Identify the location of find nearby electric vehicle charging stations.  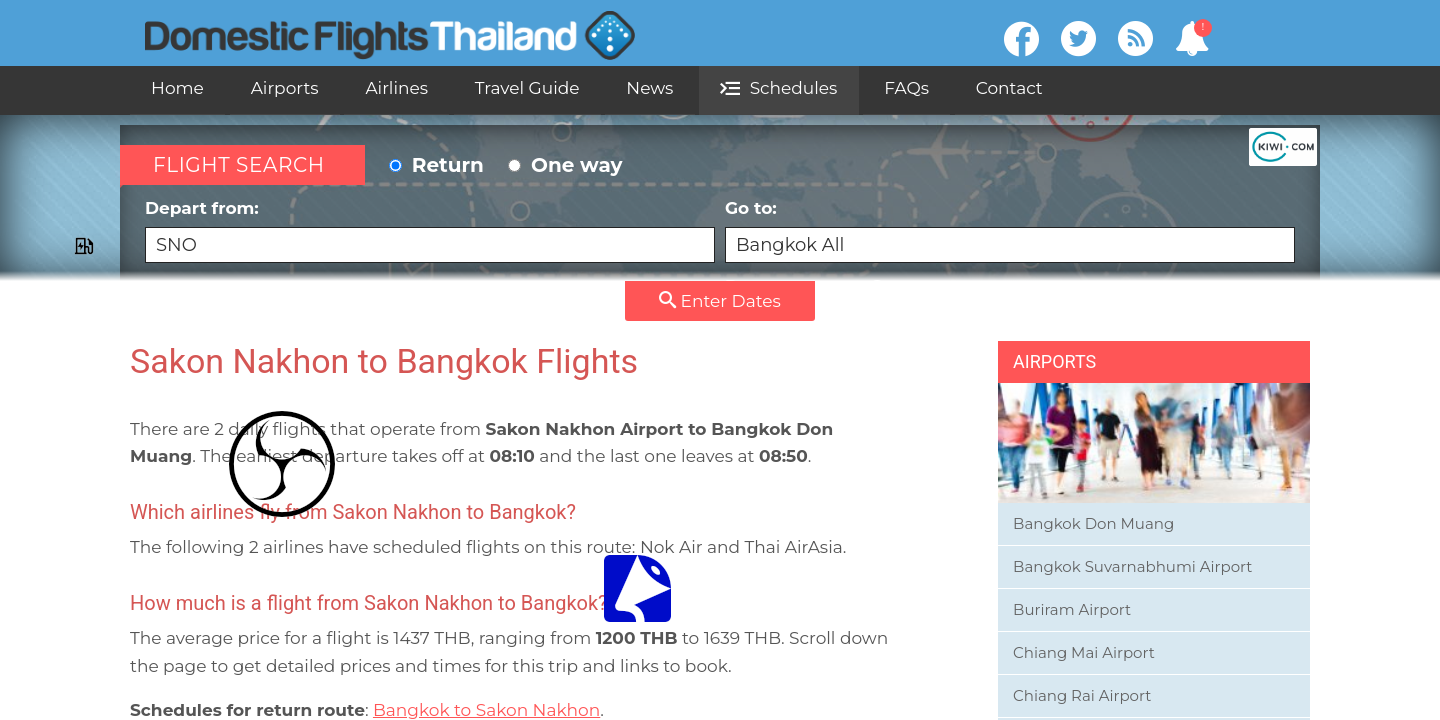
(84, 246).